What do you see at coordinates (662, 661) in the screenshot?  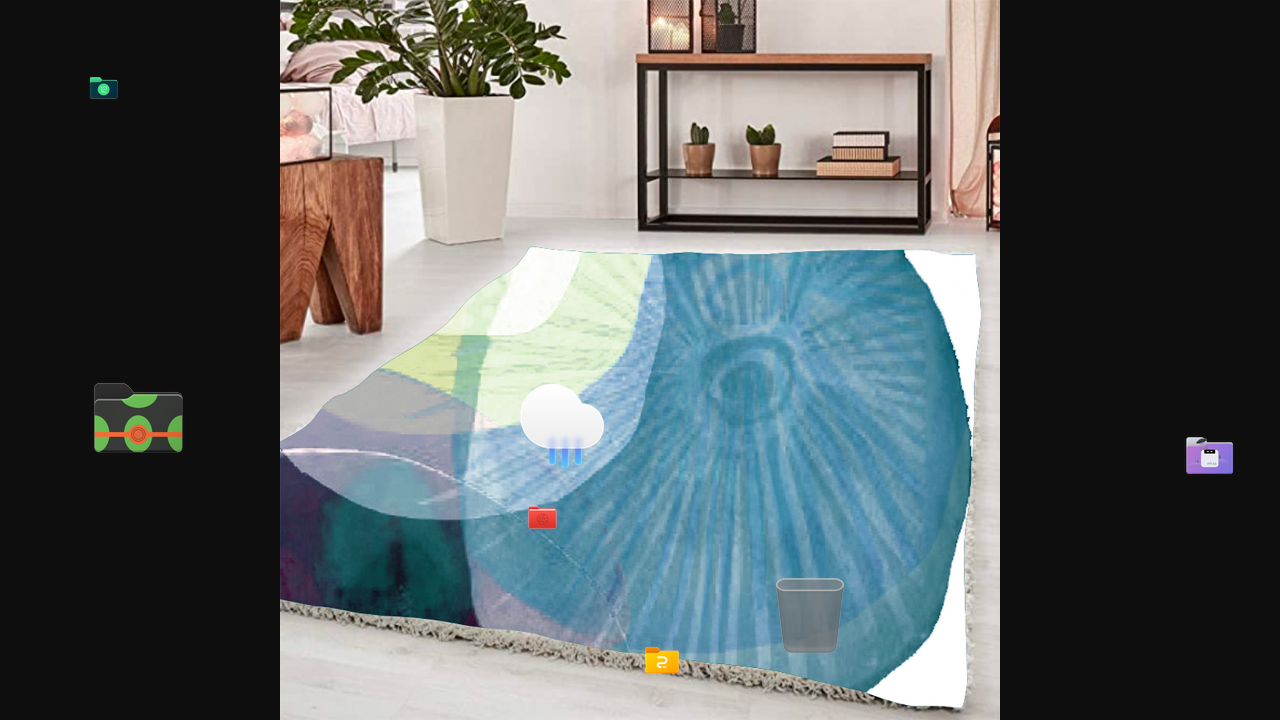 I see `open wondershare edrawproj project files folder` at bounding box center [662, 661].